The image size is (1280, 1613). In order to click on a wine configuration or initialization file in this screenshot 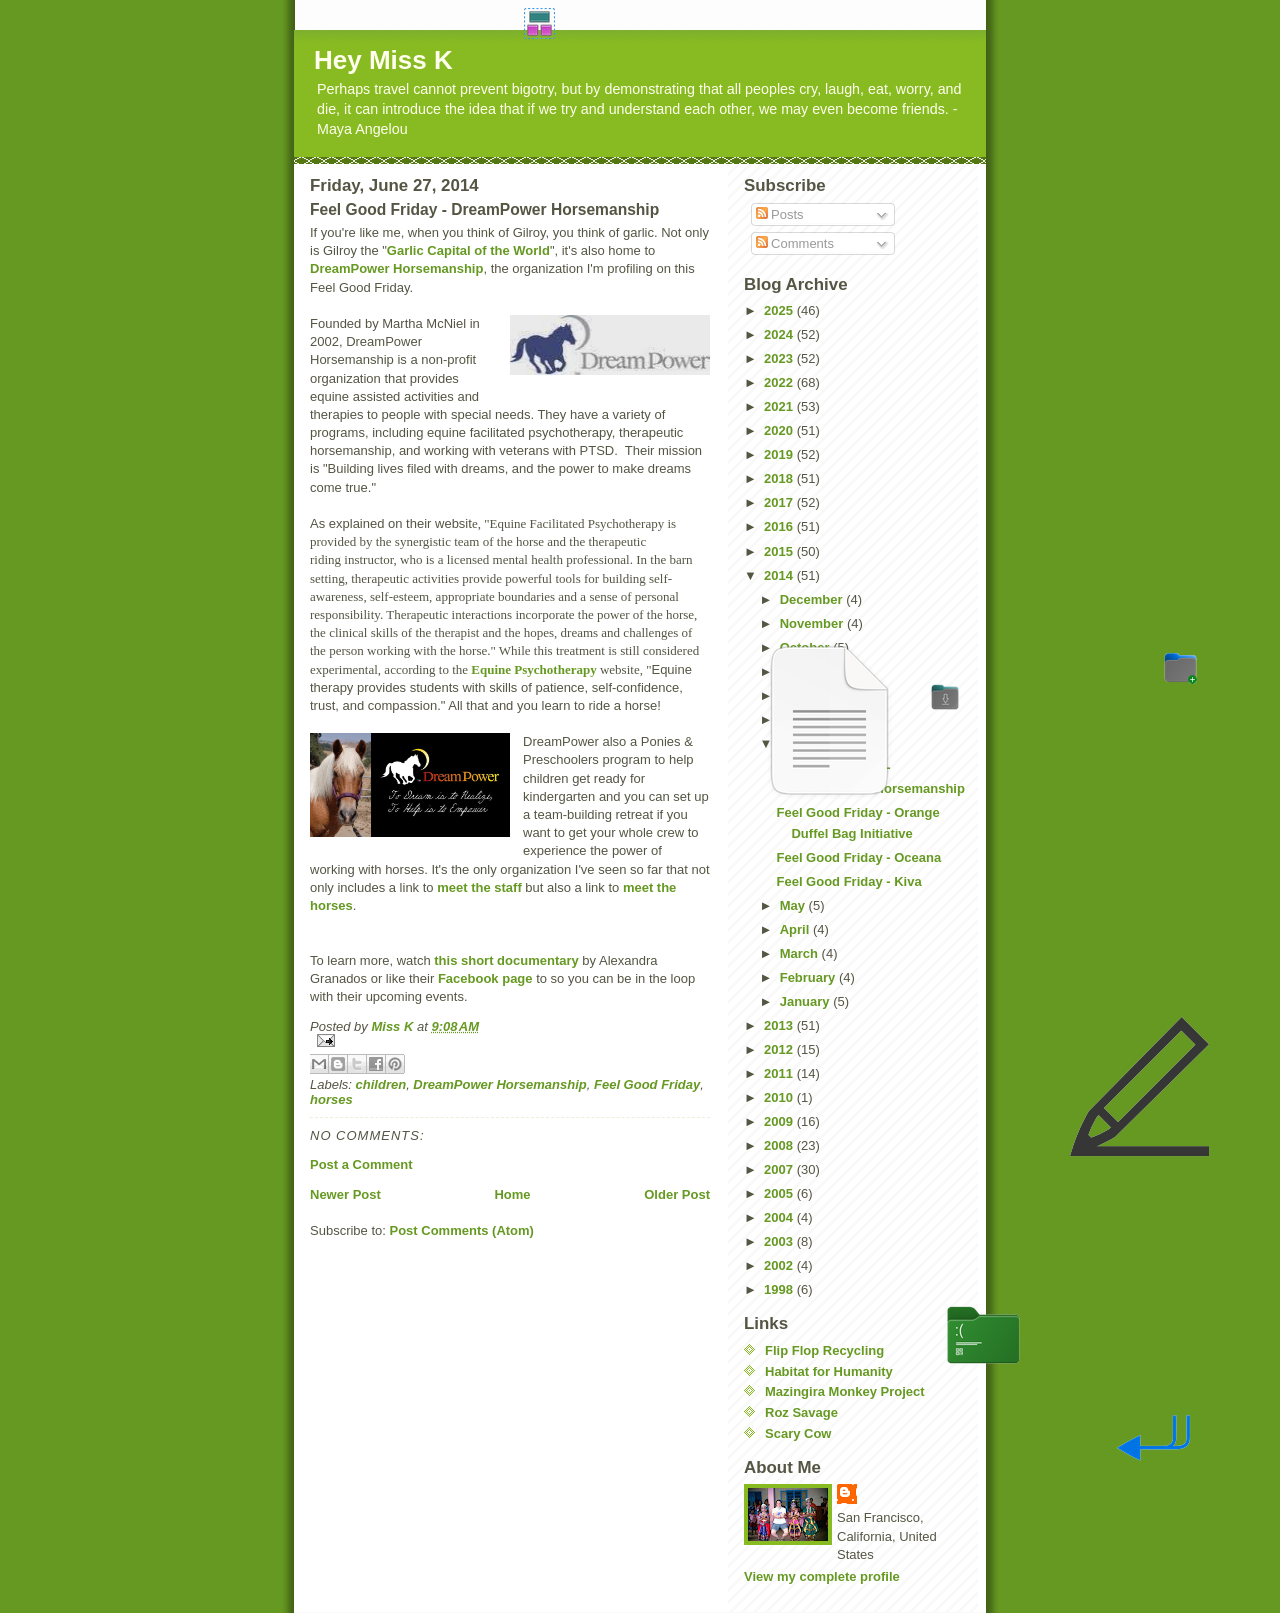, I will do `click(829, 720)`.